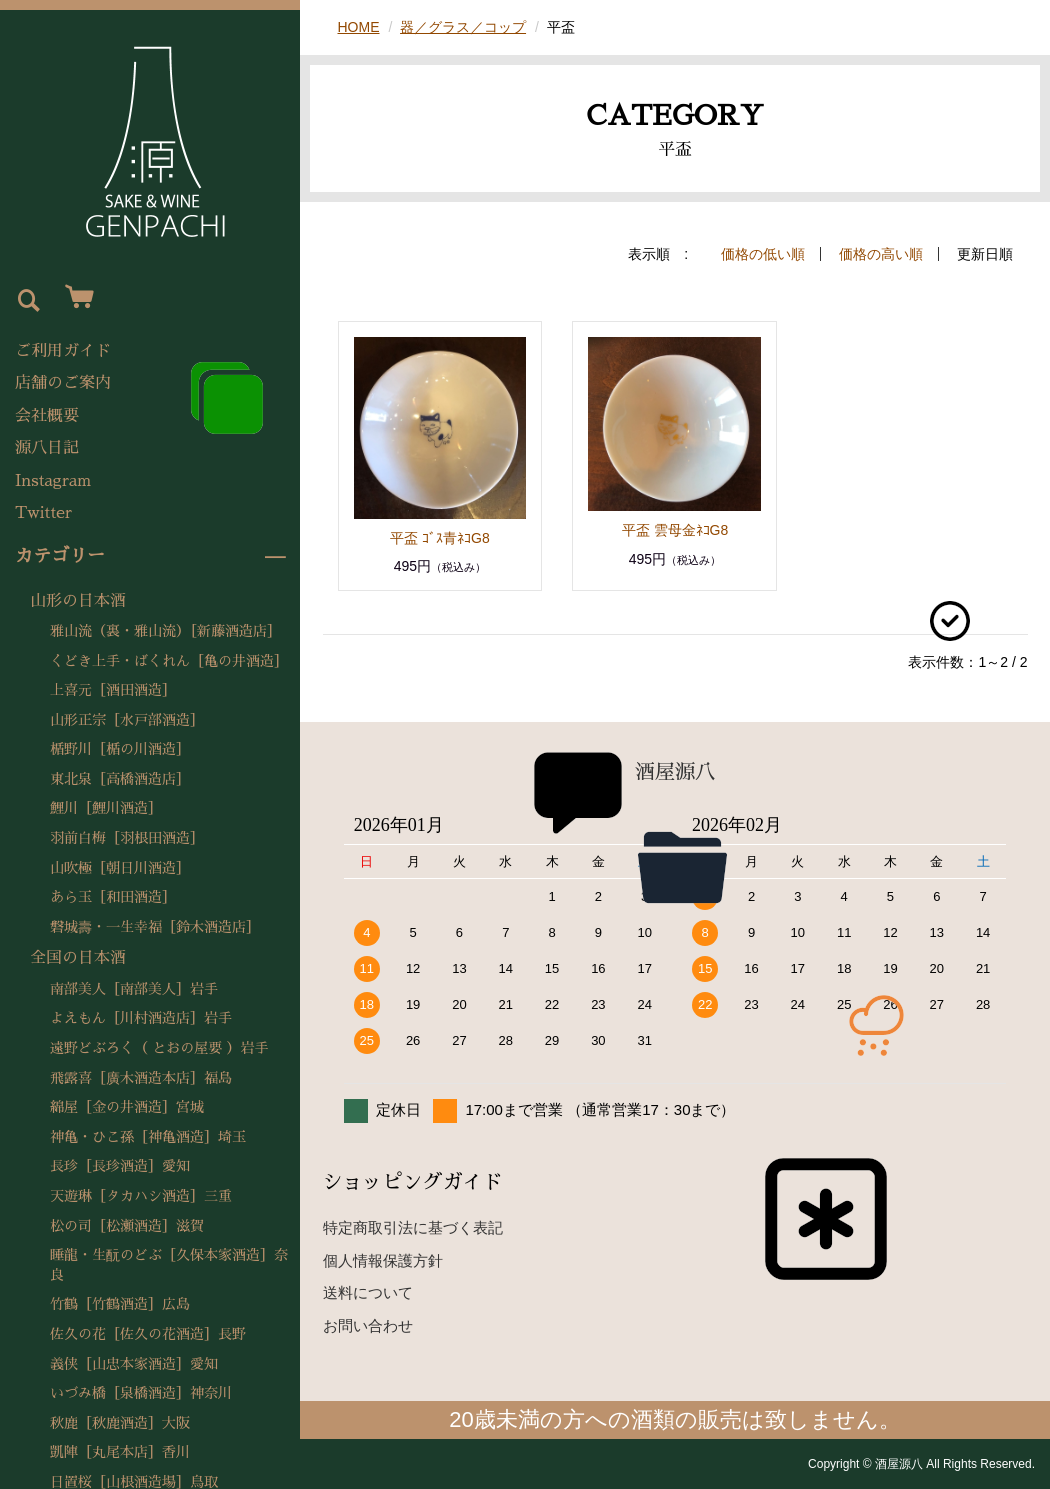 Image resolution: width=1050 pixels, height=1489 pixels. What do you see at coordinates (950, 621) in the screenshot?
I see `indicates a closed or resolved issue` at bounding box center [950, 621].